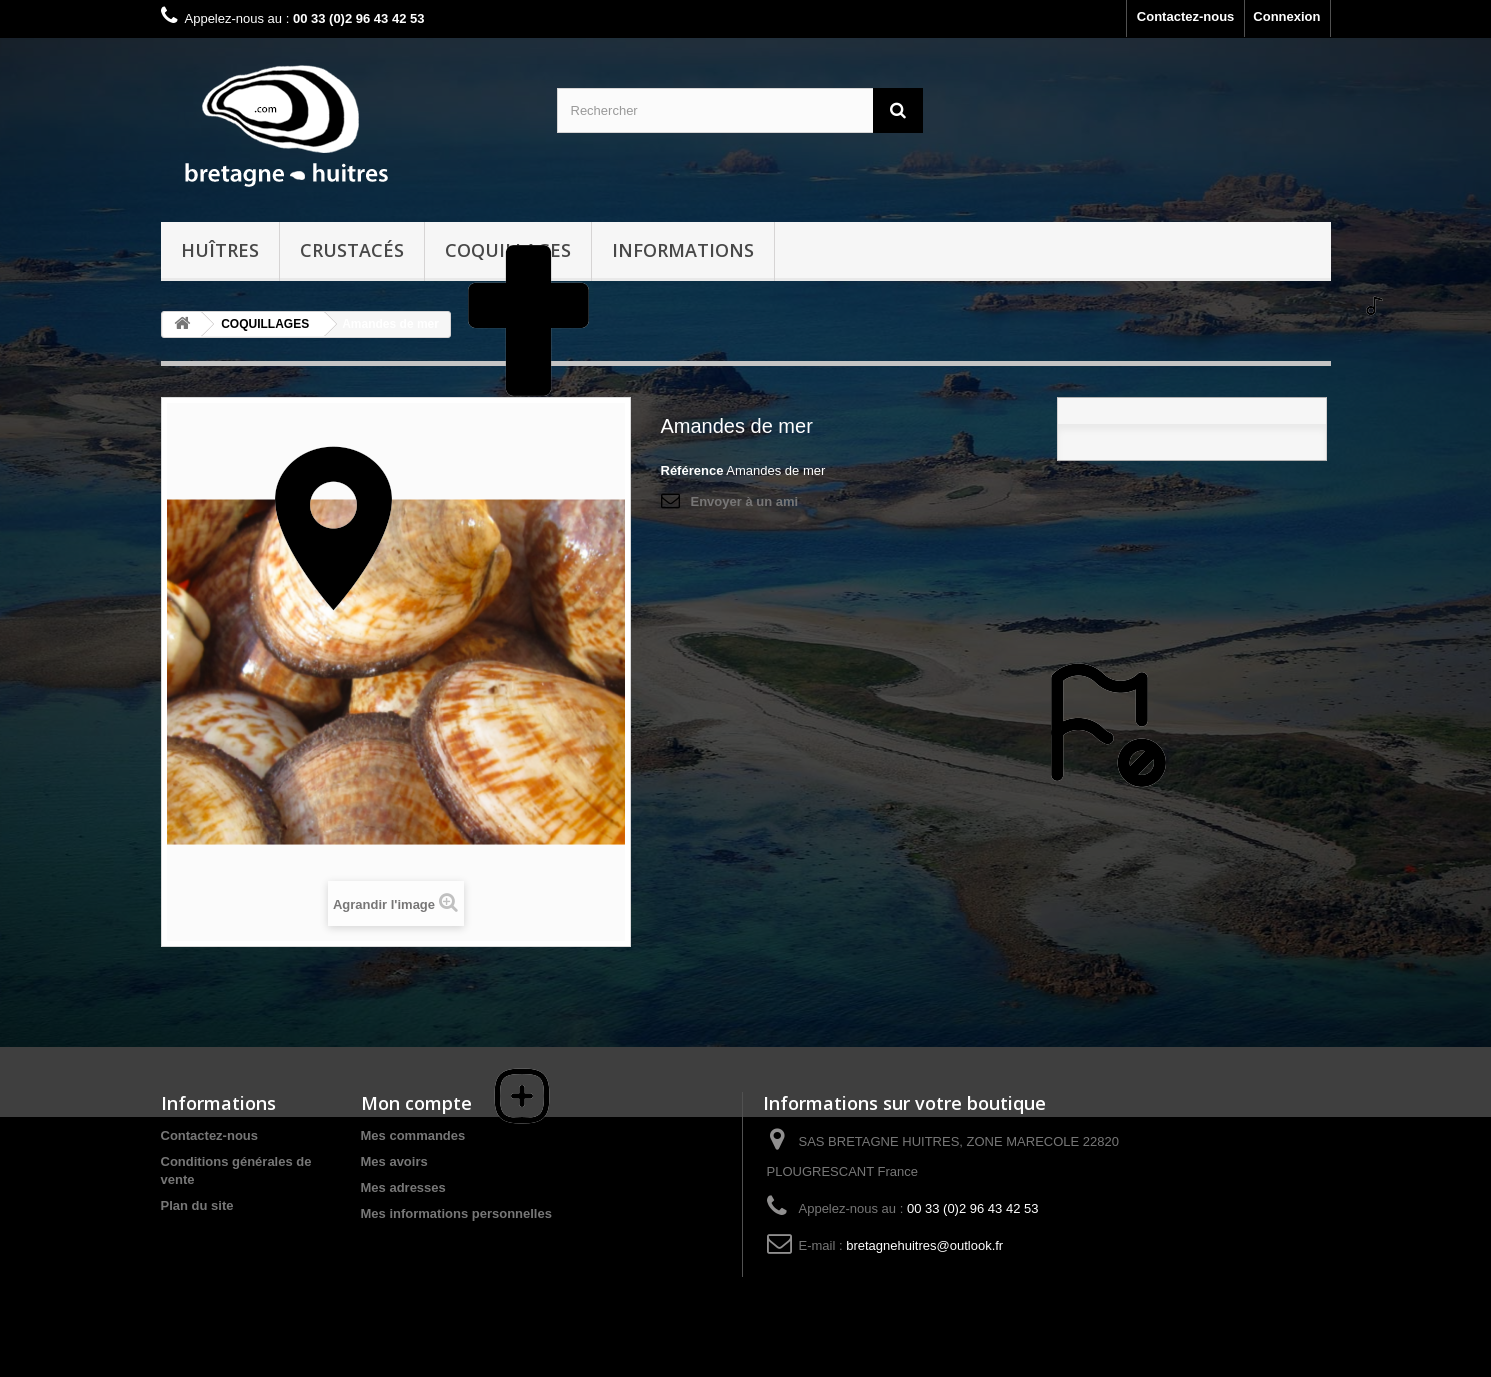 This screenshot has height=1377, width=1491. What do you see at coordinates (1374, 305) in the screenshot?
I see `access music or audio player` at bounding box center [1374, 305].